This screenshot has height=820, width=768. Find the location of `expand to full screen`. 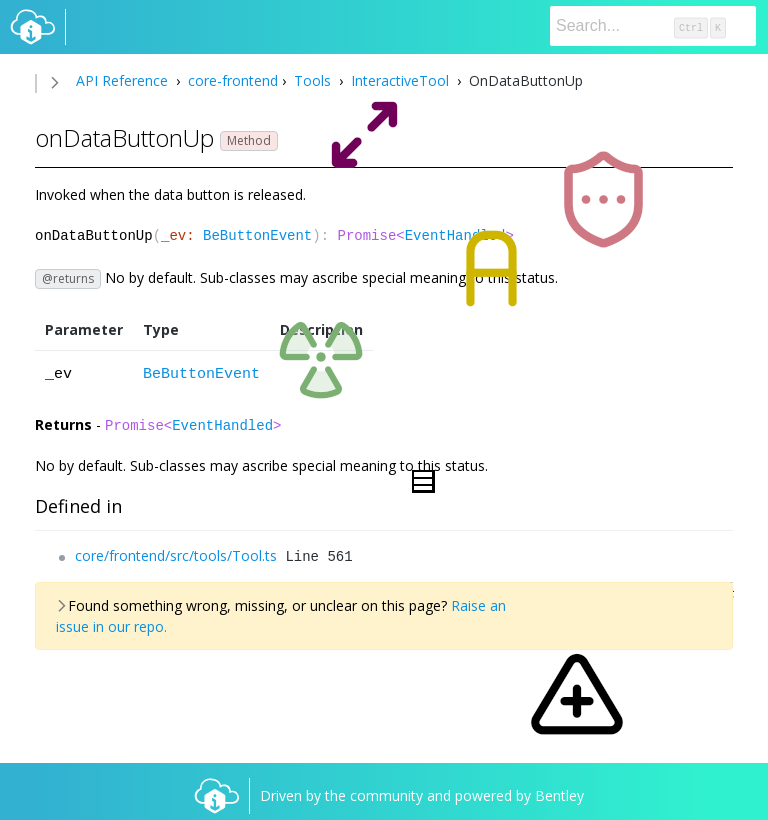

expand to full screen is located at coordinates (364, 134).